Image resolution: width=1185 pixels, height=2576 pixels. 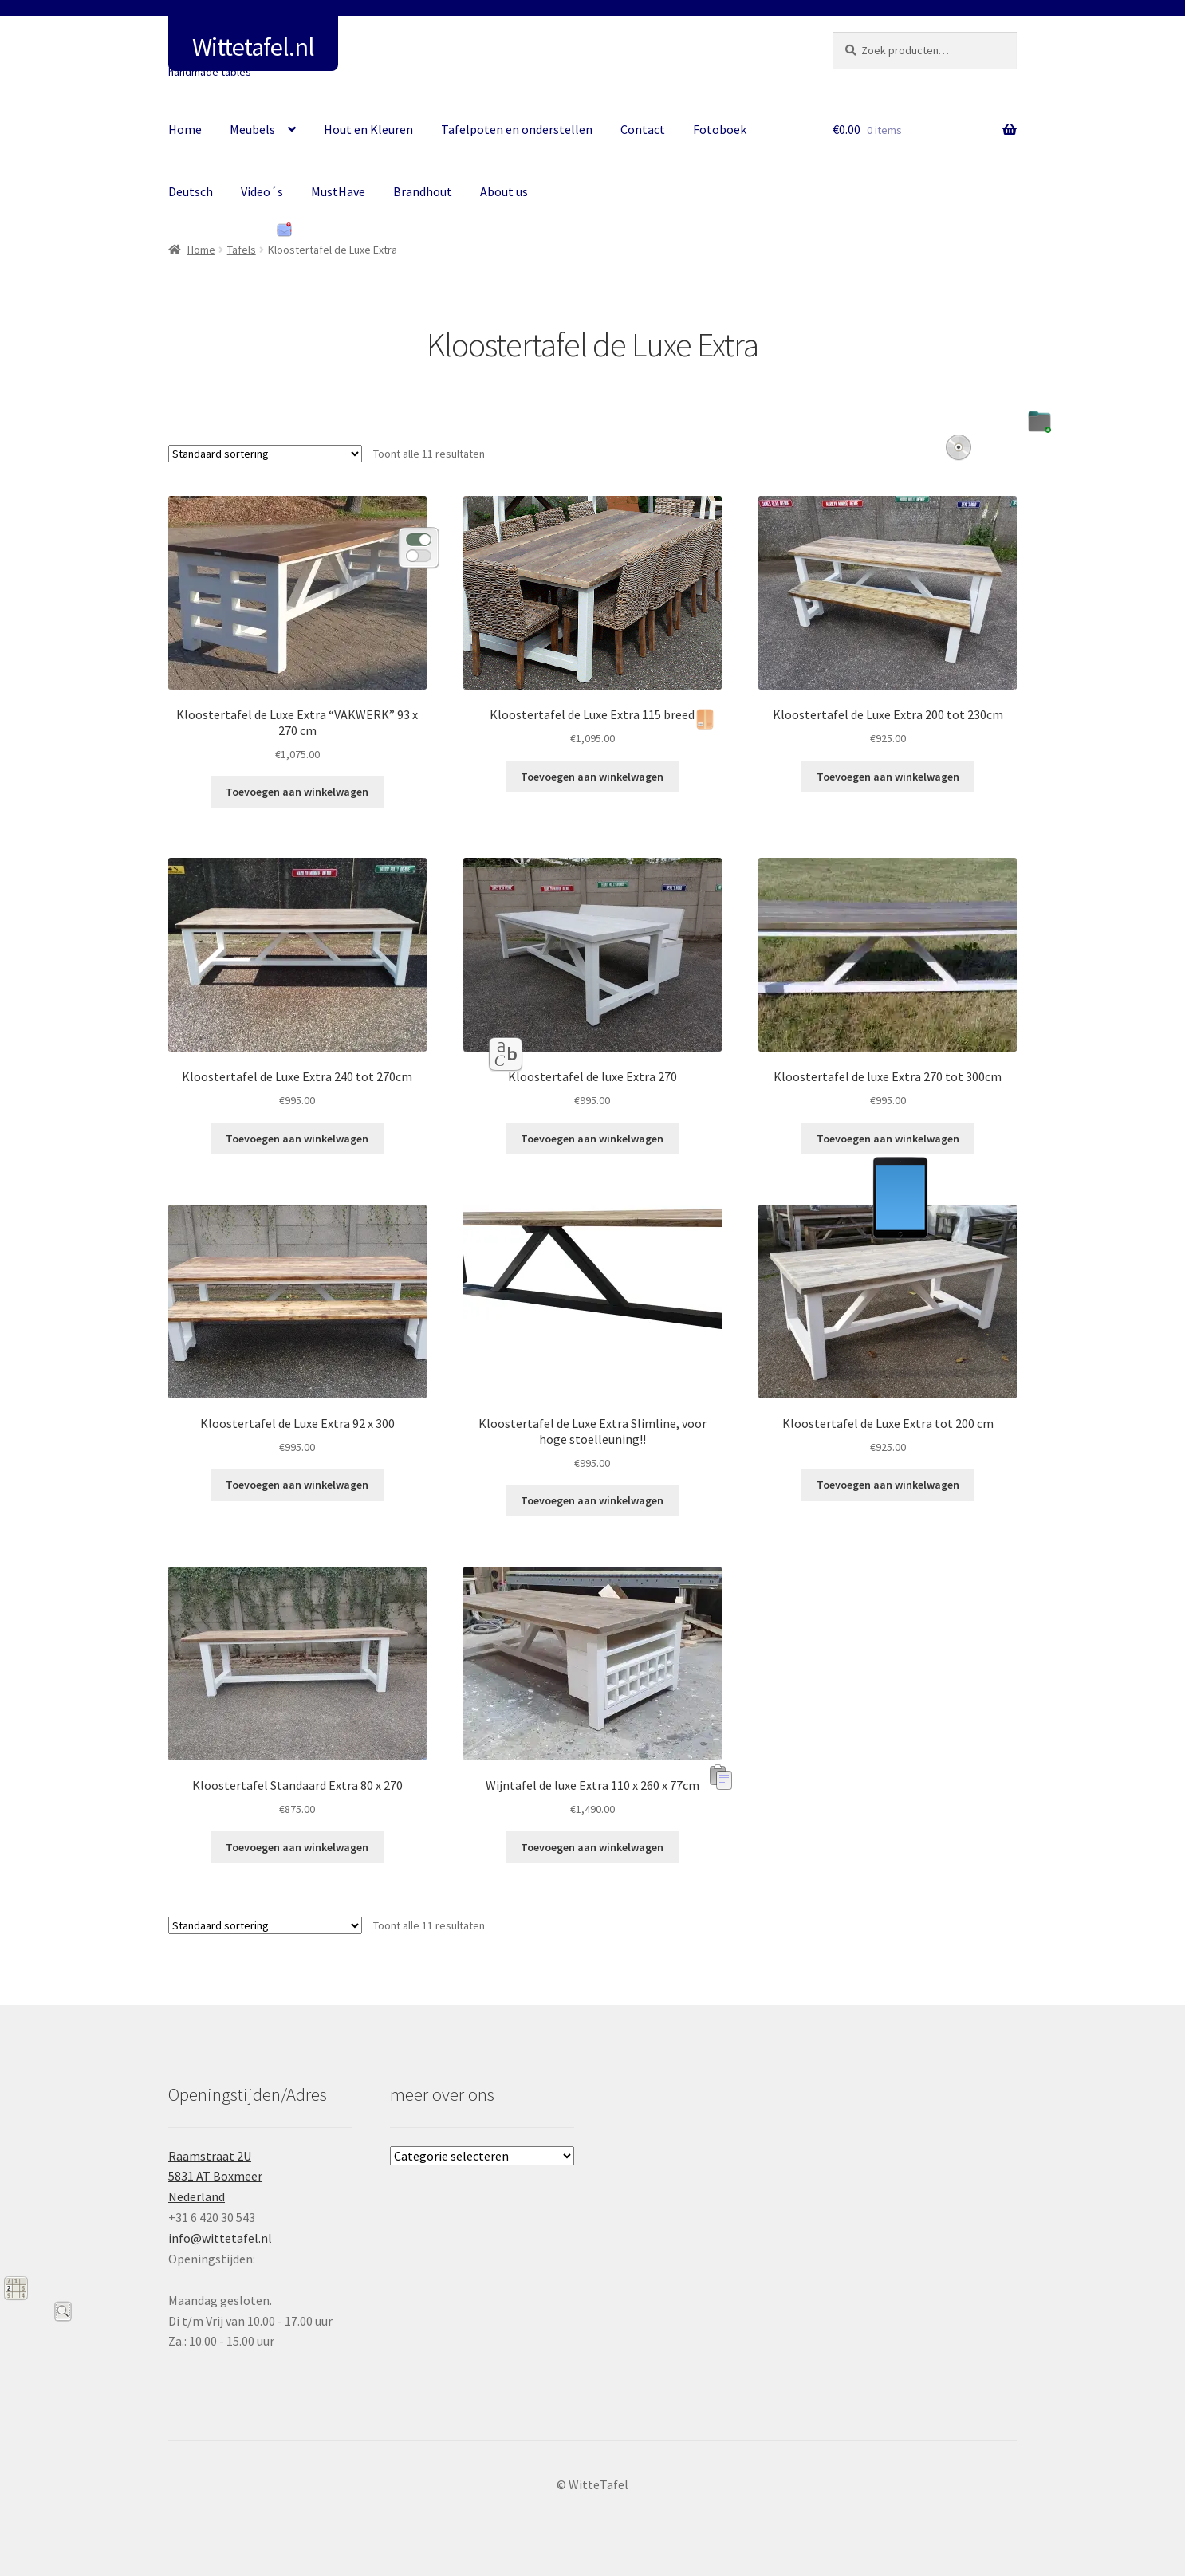 I want to click on manage connected iPad mini device, so click(x=900, y=1190).